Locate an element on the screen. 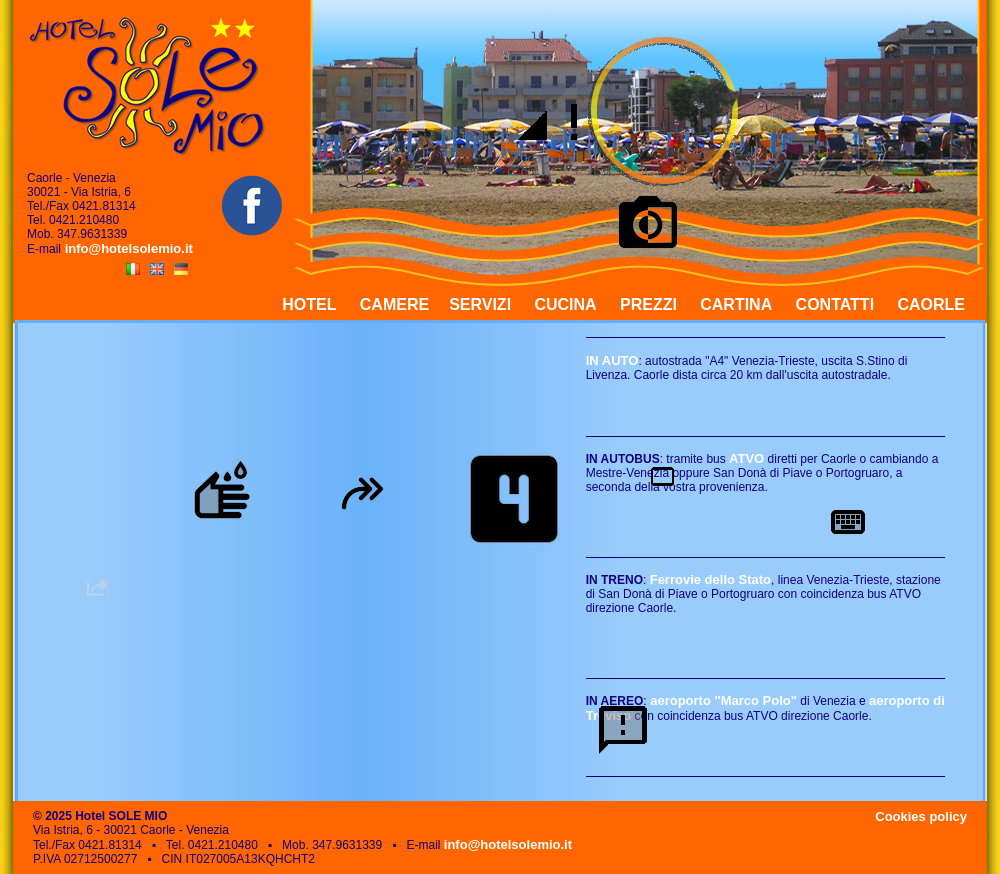 This screenshot has width=1000, height=874. forward message or content to multiple recipients is located at coordinates (362, 493).